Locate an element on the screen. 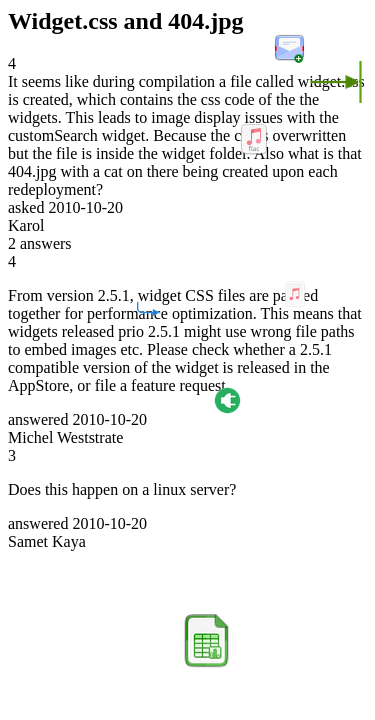 The height and width of the screenshot is (720, 375). a flac audio file is located at coordinates (254, 139).